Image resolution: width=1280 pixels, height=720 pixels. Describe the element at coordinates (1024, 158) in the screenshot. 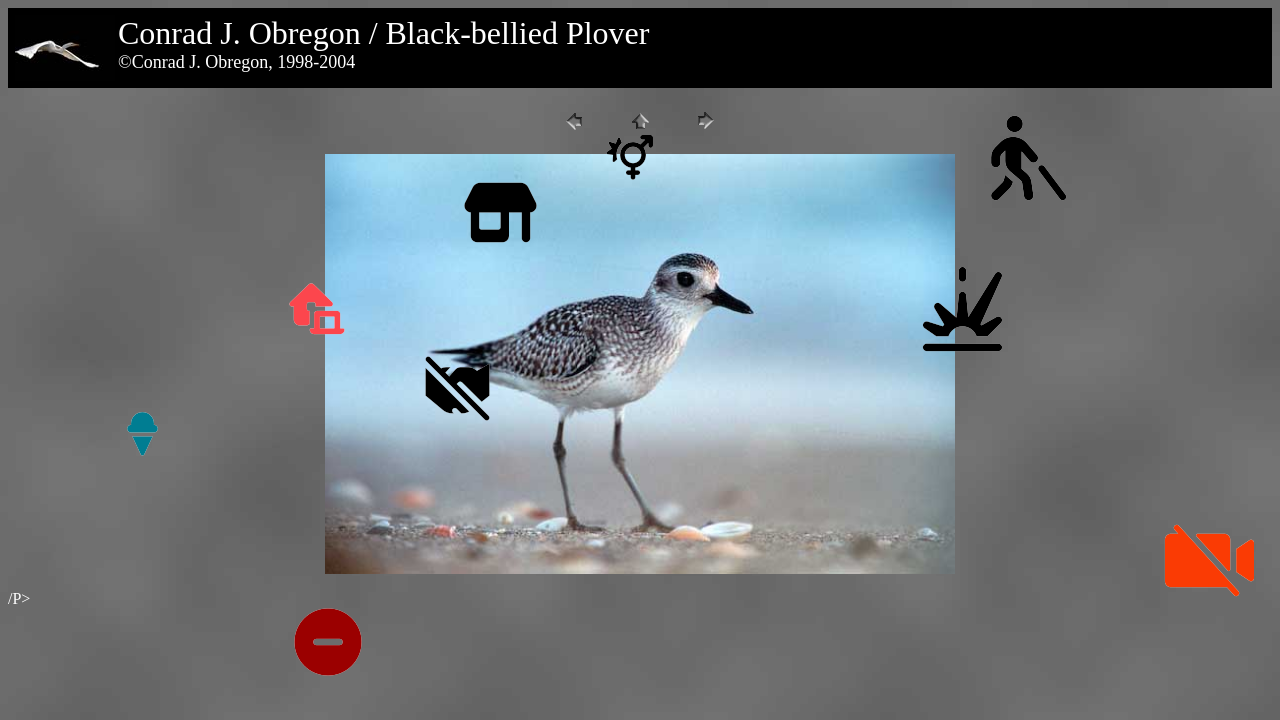

I see `indicates accessibility features for visually impaired users` at that location.